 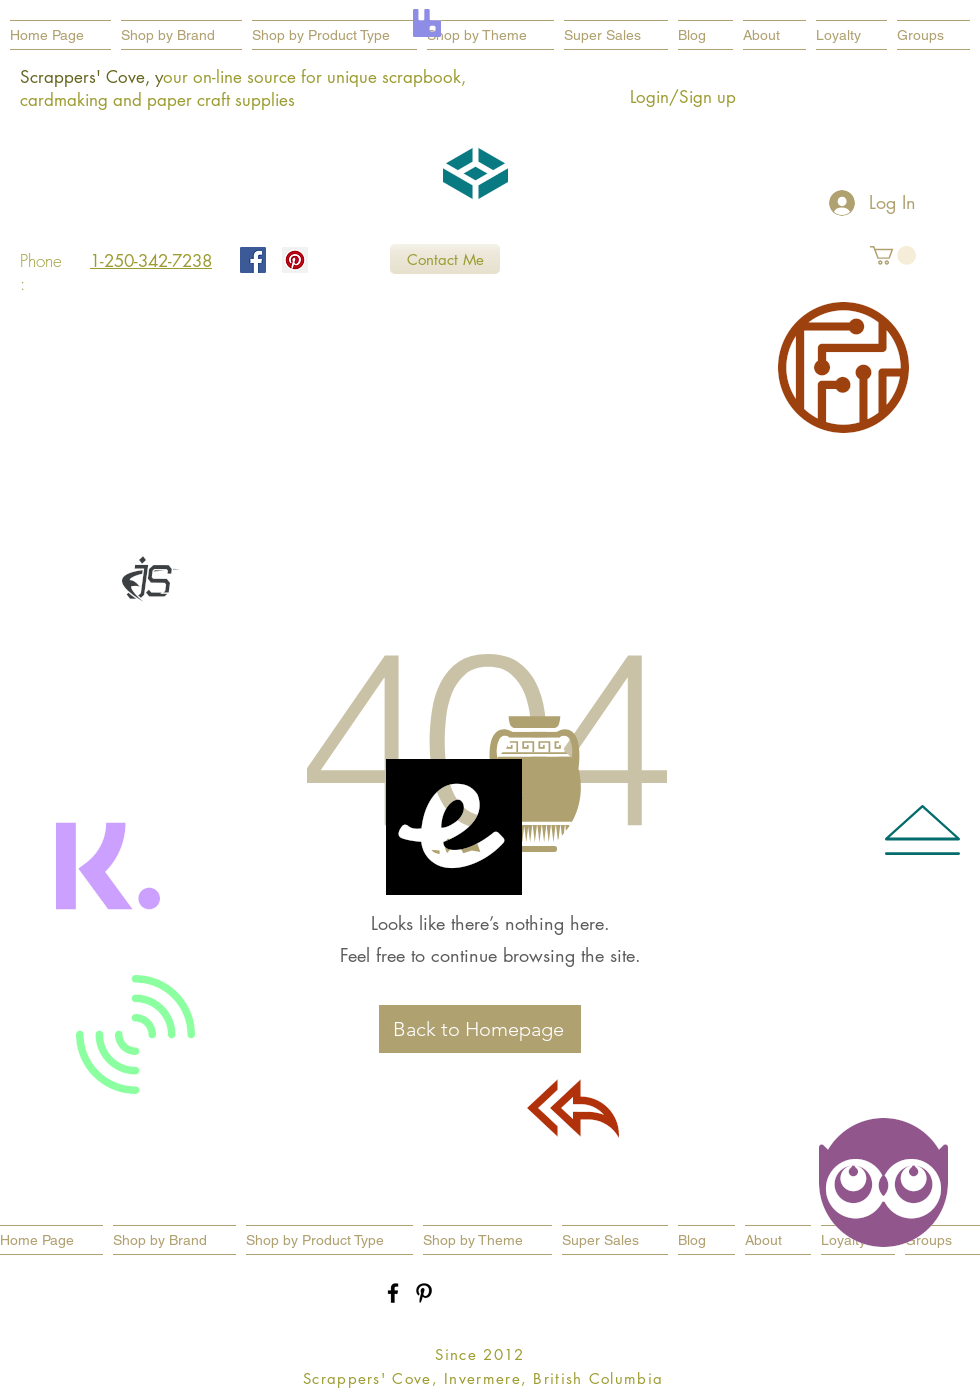 What do you see at coordinates (108, 866) in the screenshot?
I see `pay with Klarna at checkout` at bounding box center [108, 866].